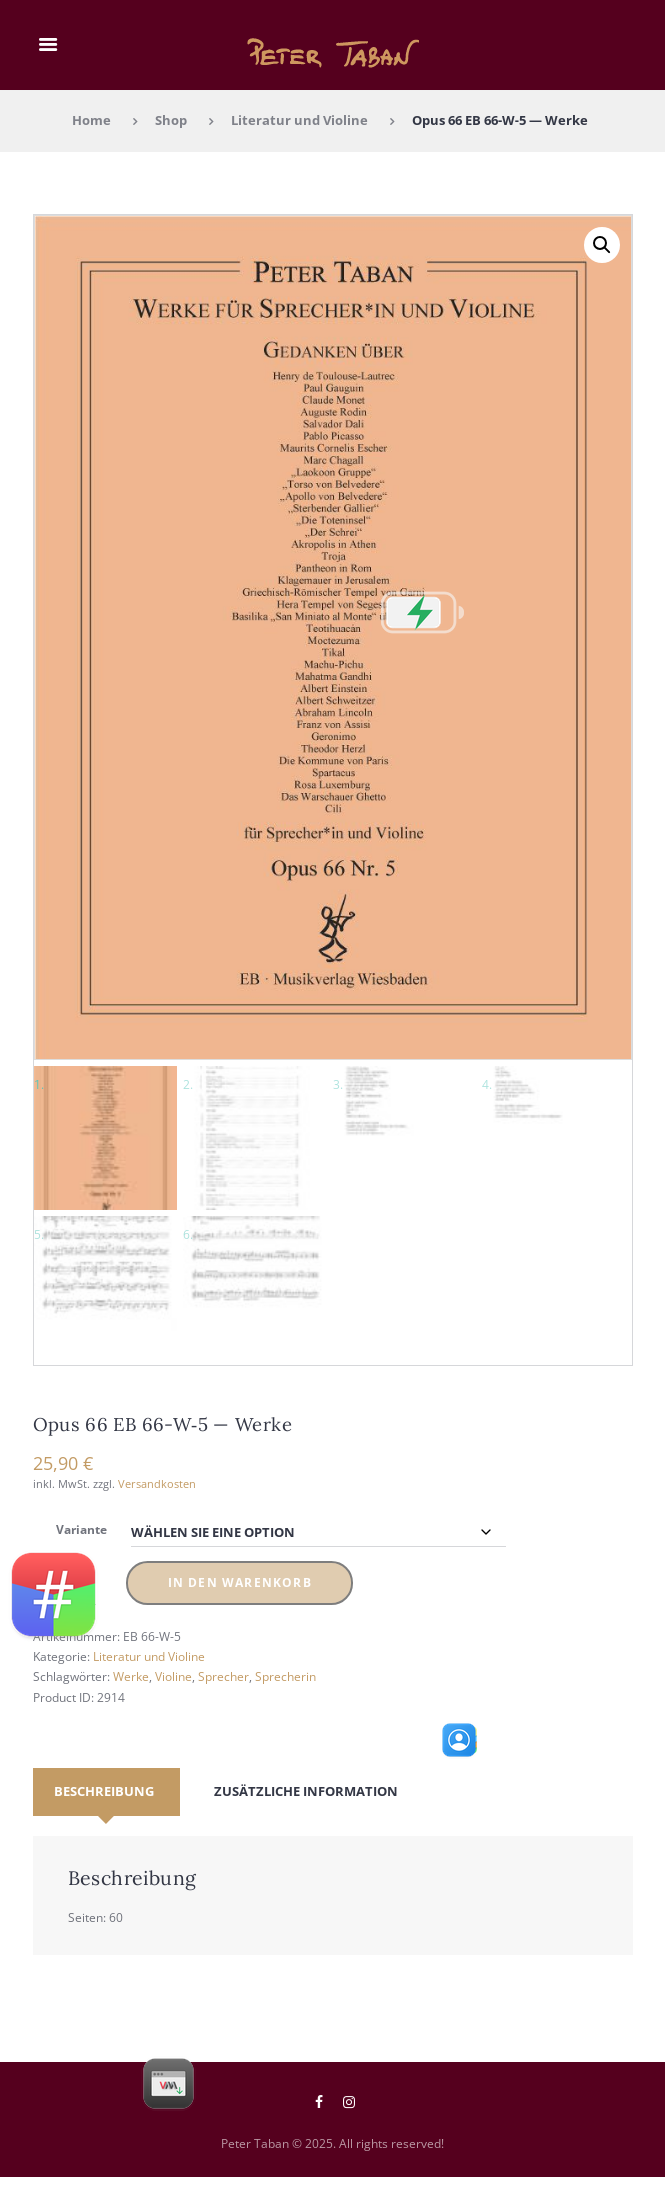 Image resolution: width=665 pixels, height=2188 pixels. Describe the element at coordinates (422, 612) in the screenshot. I see `indicates battery is charging at 80% capacity` at that location.